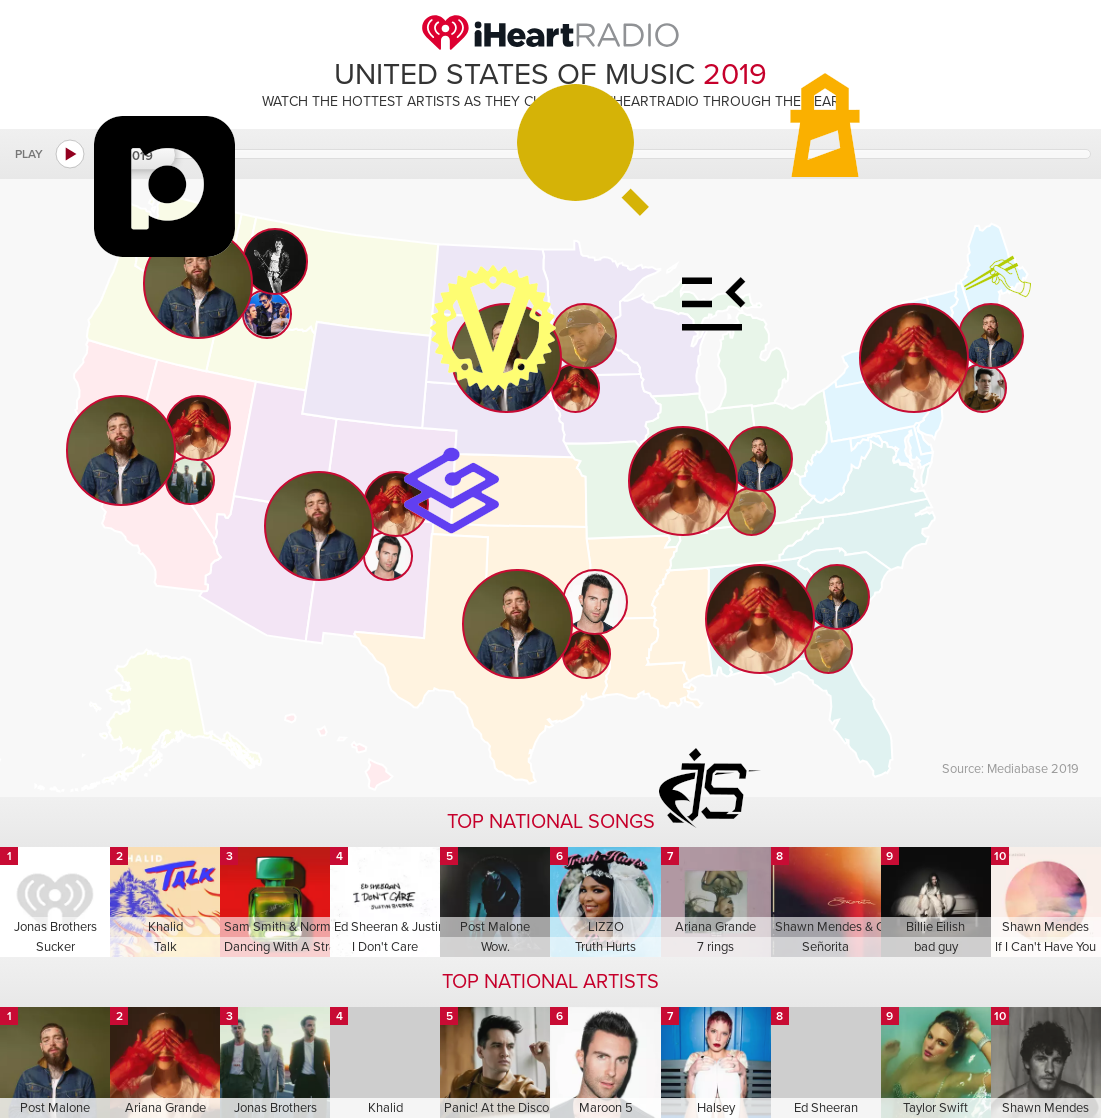 Image resolution: width=1101 pixels, height=1118 pixels. What do you see at coordinates (582, 149) in the screenshot?
I see `search for content or items` at bounding box center [582, 149].